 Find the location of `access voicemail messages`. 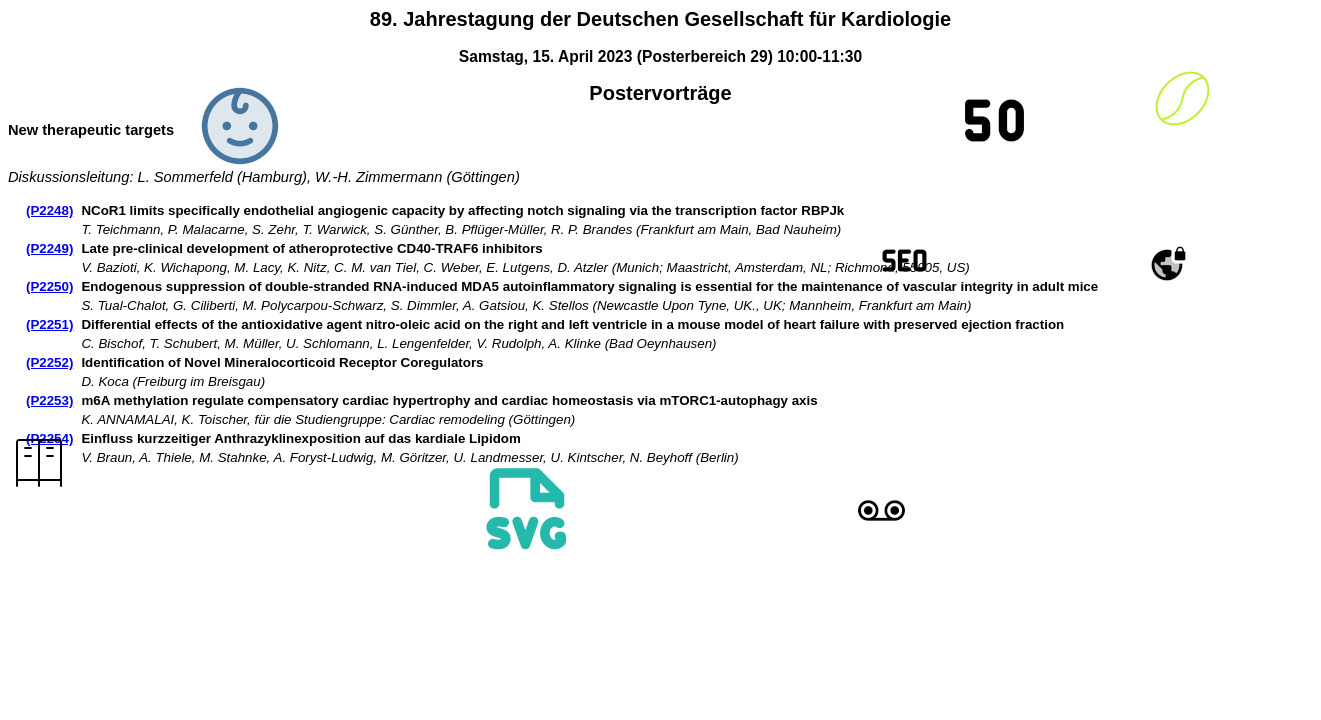

access voicemail messages is located at coordinates (881, 510).